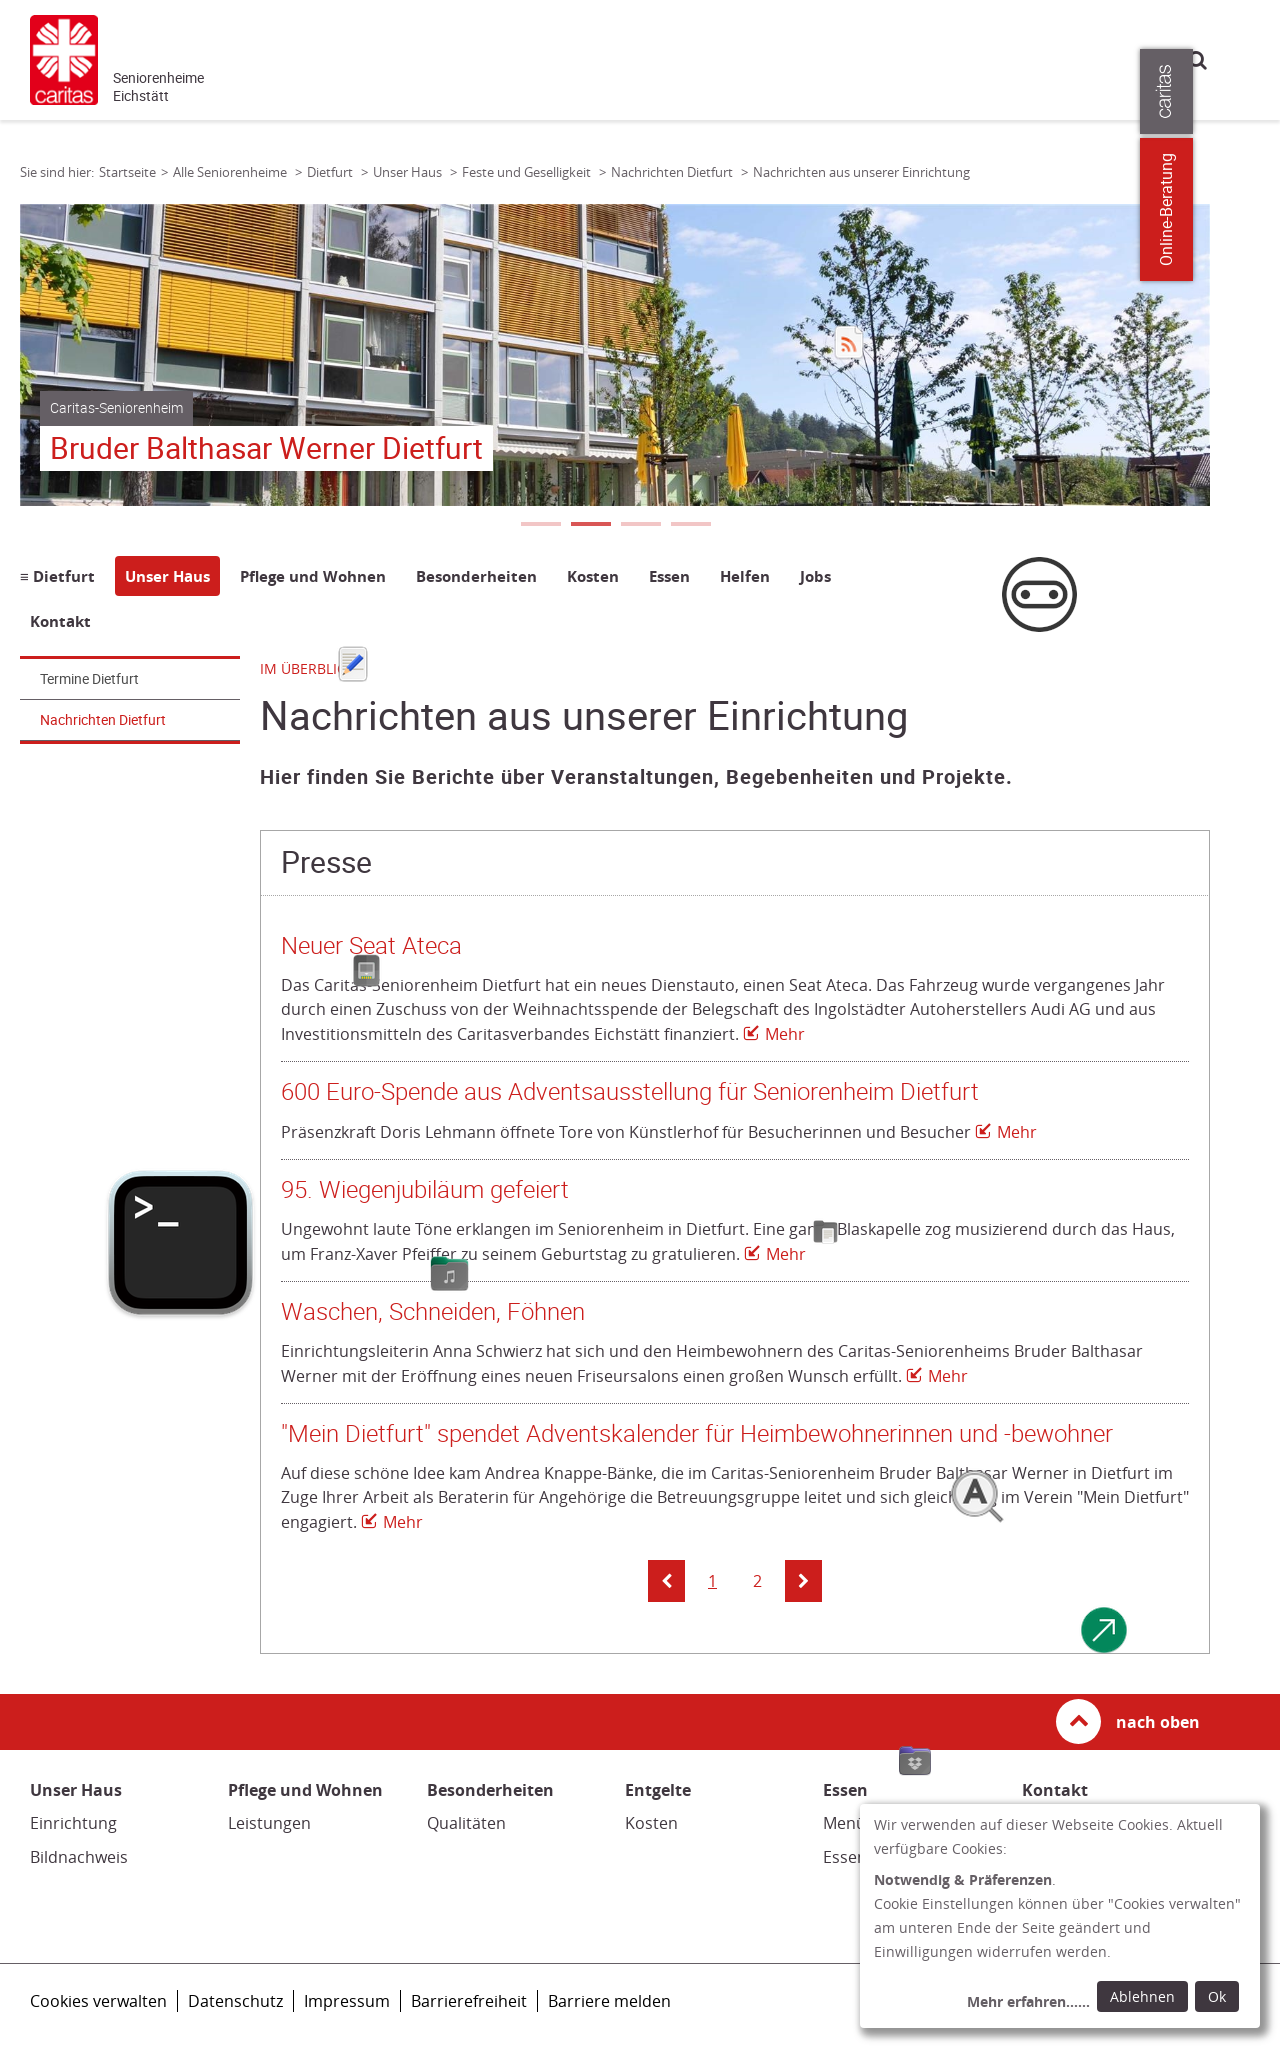 The image size is (1280, 2048). What do you see at coordinates (1104, 1630) in the screenshot?
I see `indicates a symbolic link or shortcut to another file` at bounding box center [1104, 1630].